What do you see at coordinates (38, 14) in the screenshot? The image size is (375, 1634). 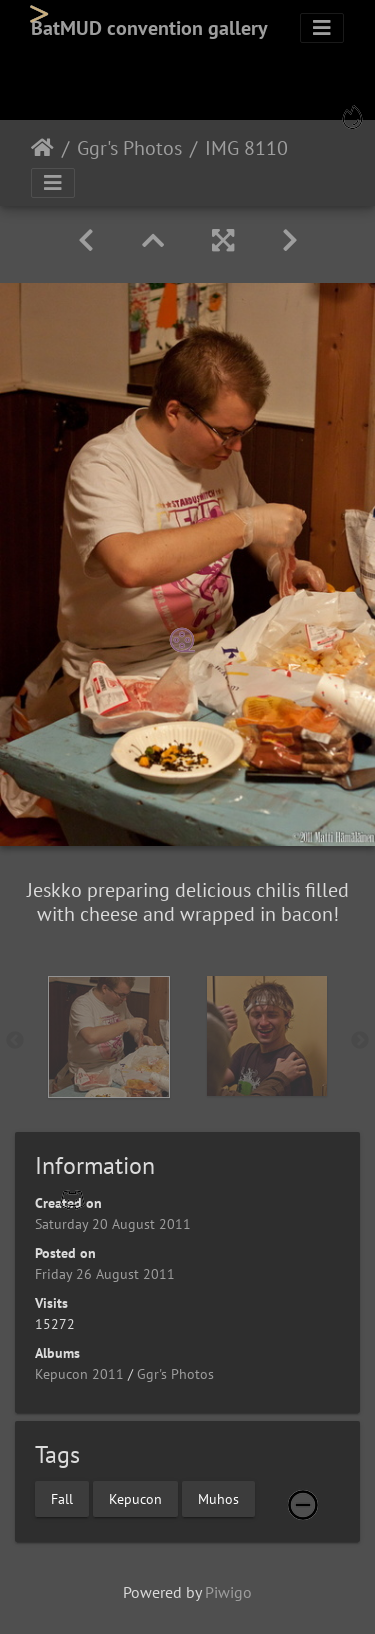 I see `navigate to the next item or page` at bounding box center [38, 14].